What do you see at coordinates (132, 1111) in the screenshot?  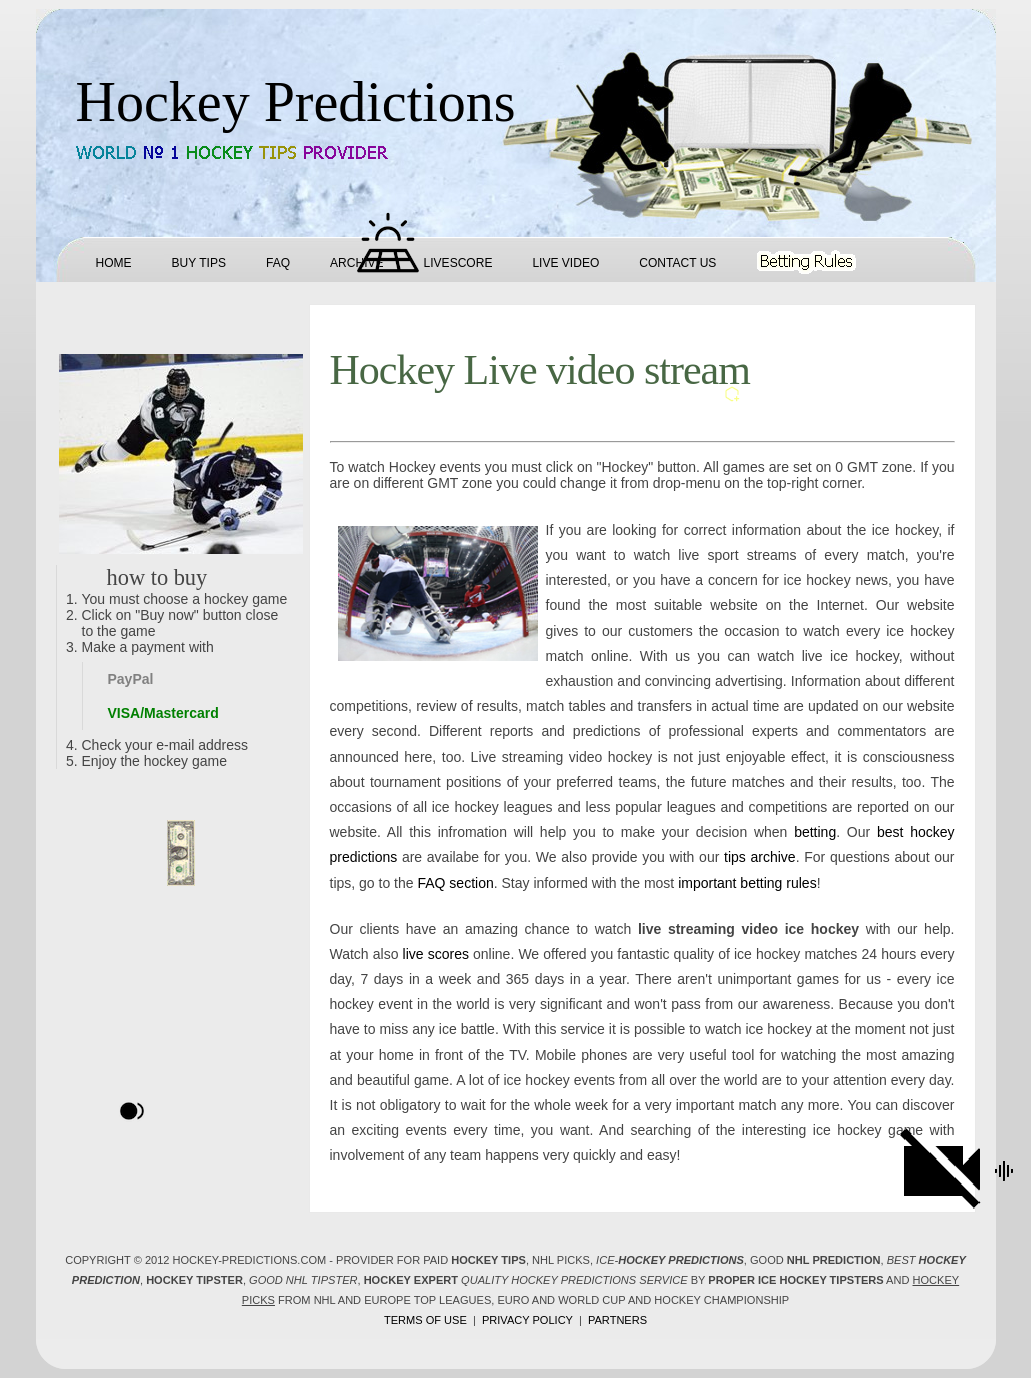 I see `indicates active recording or live broadcast` at bounding box center [132, 1111].